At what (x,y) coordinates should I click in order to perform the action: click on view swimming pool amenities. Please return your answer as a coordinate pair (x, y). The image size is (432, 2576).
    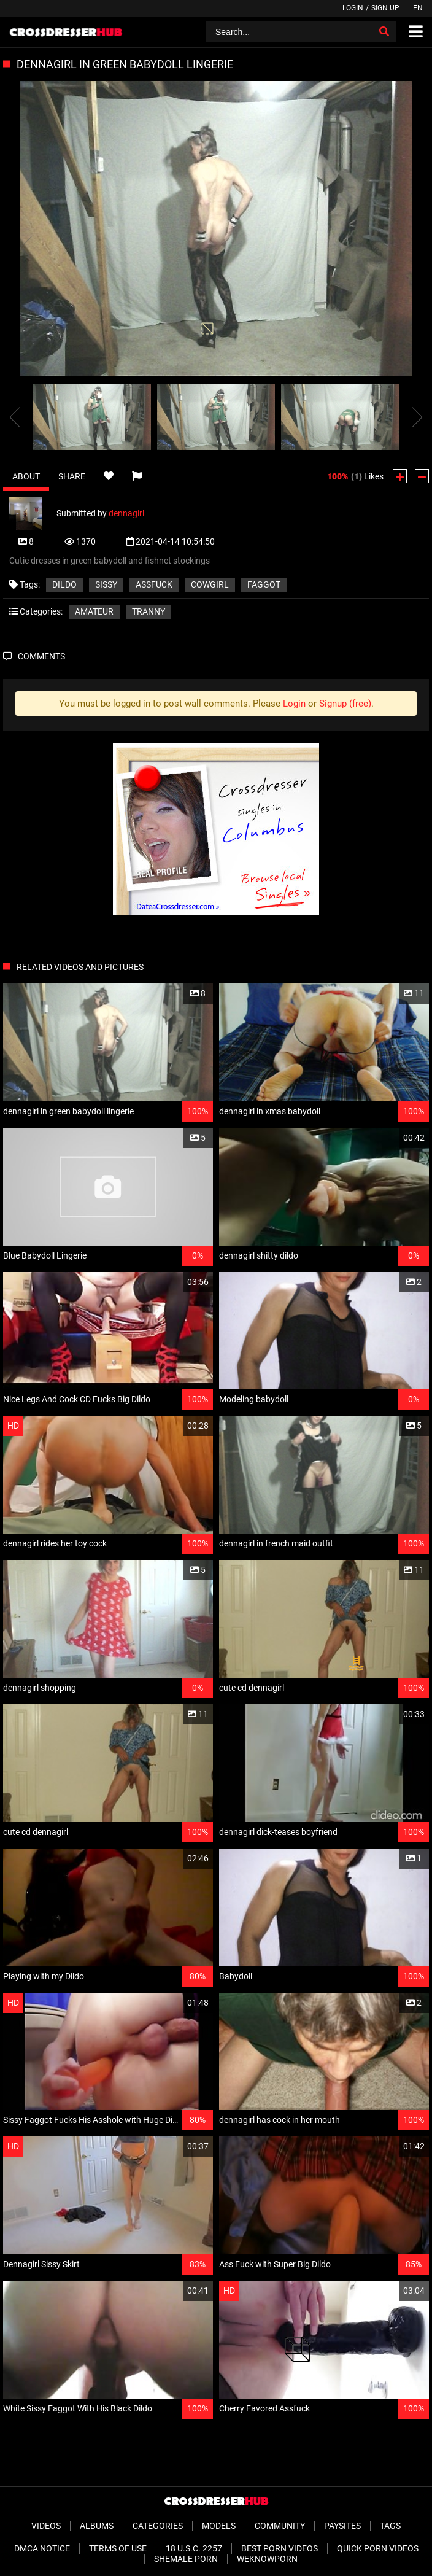
    Looking at the image, I should click on (356, 1663).